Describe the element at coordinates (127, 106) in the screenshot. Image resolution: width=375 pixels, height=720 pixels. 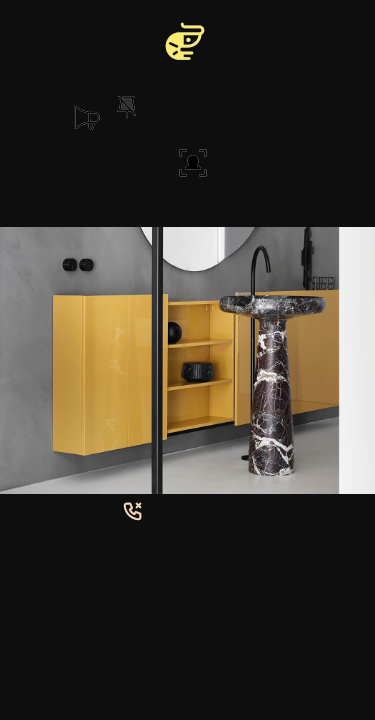
I see `unpin this item` at that location.